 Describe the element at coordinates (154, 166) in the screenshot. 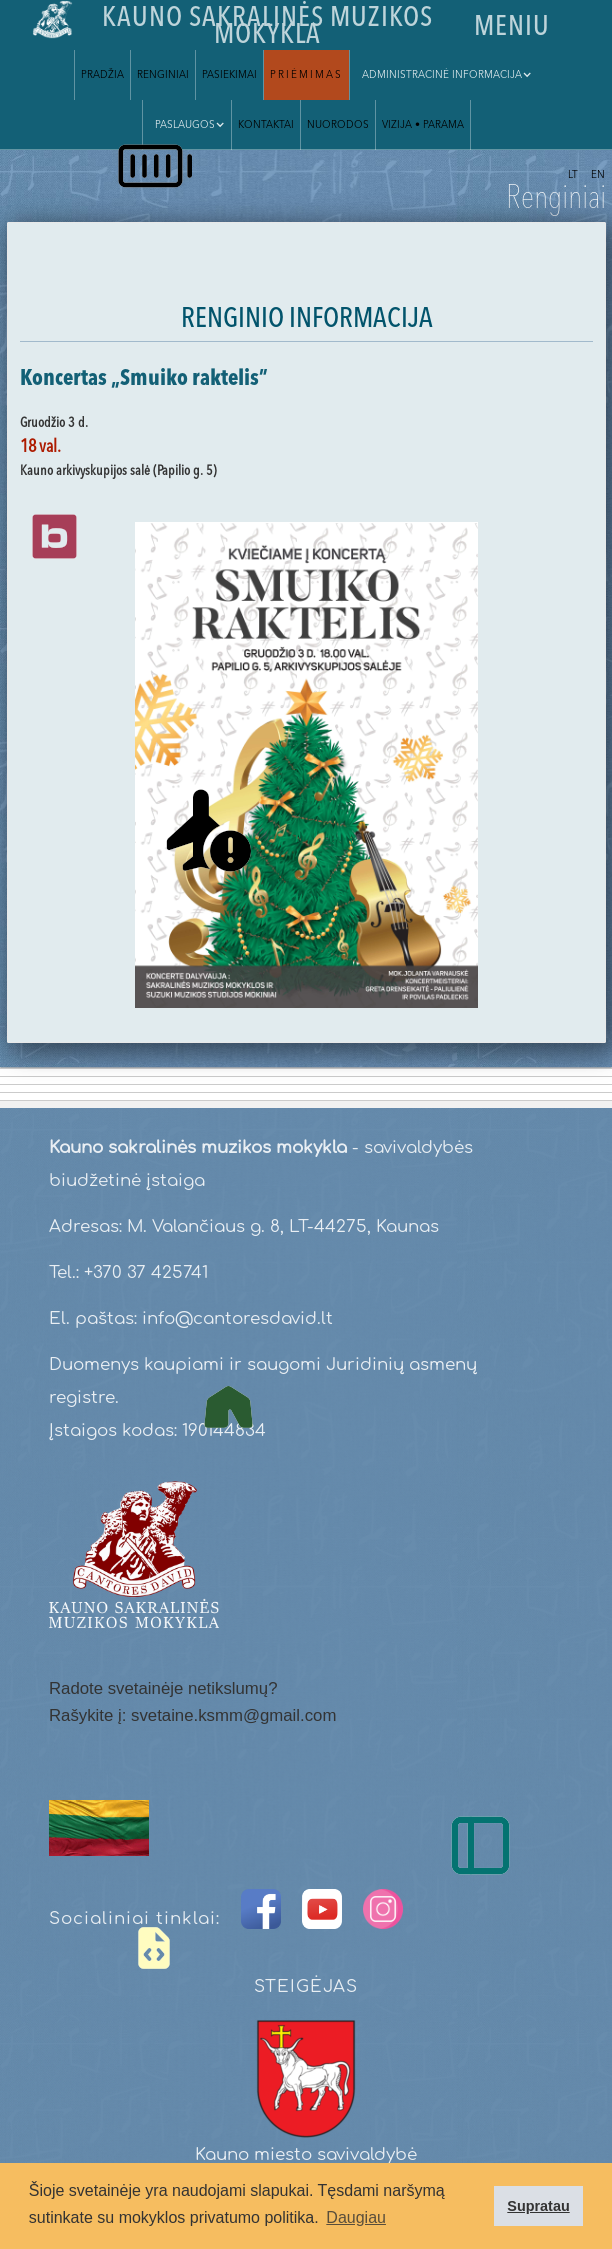

I see `indicates battery is fully charged` at that location.